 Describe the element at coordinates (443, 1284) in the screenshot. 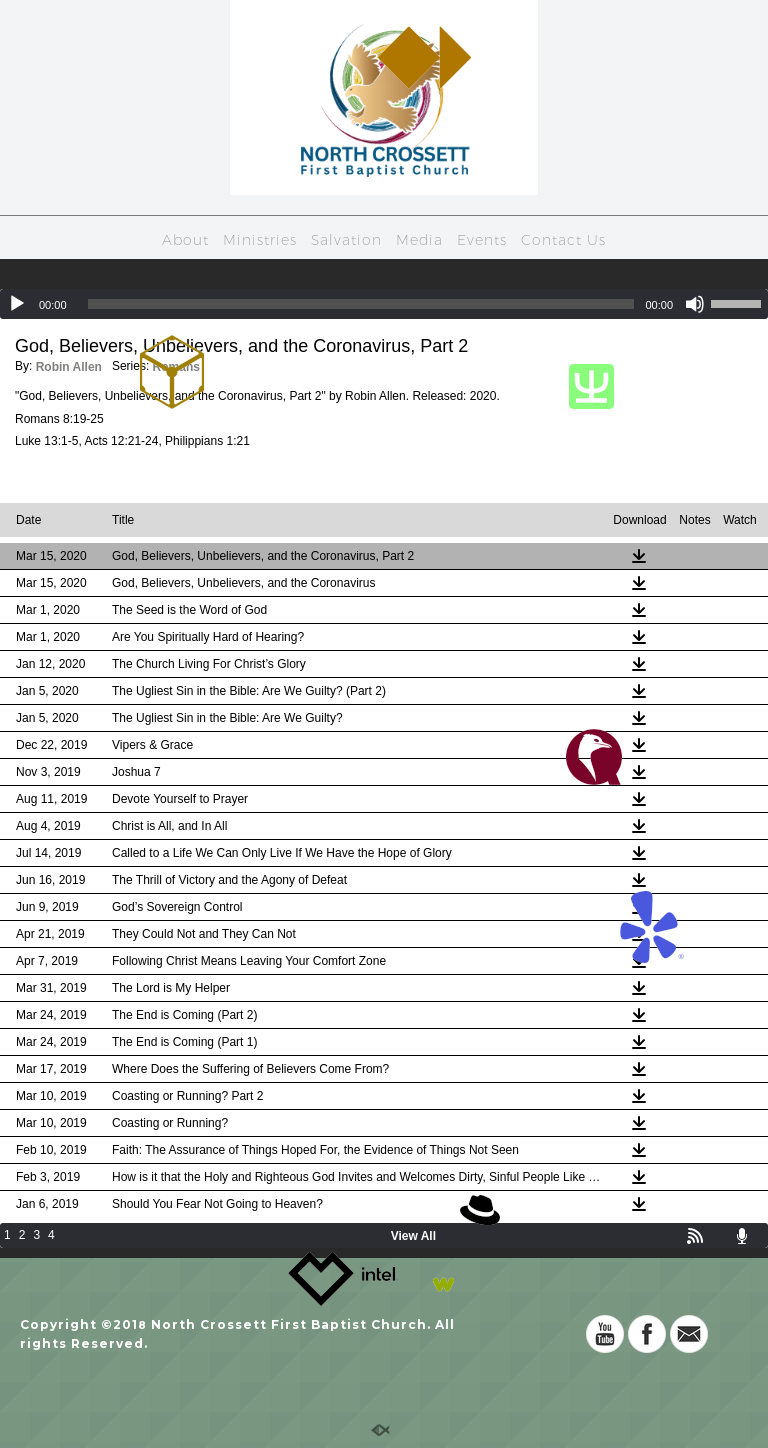

I see `open webtrees genealogy application` at that location.